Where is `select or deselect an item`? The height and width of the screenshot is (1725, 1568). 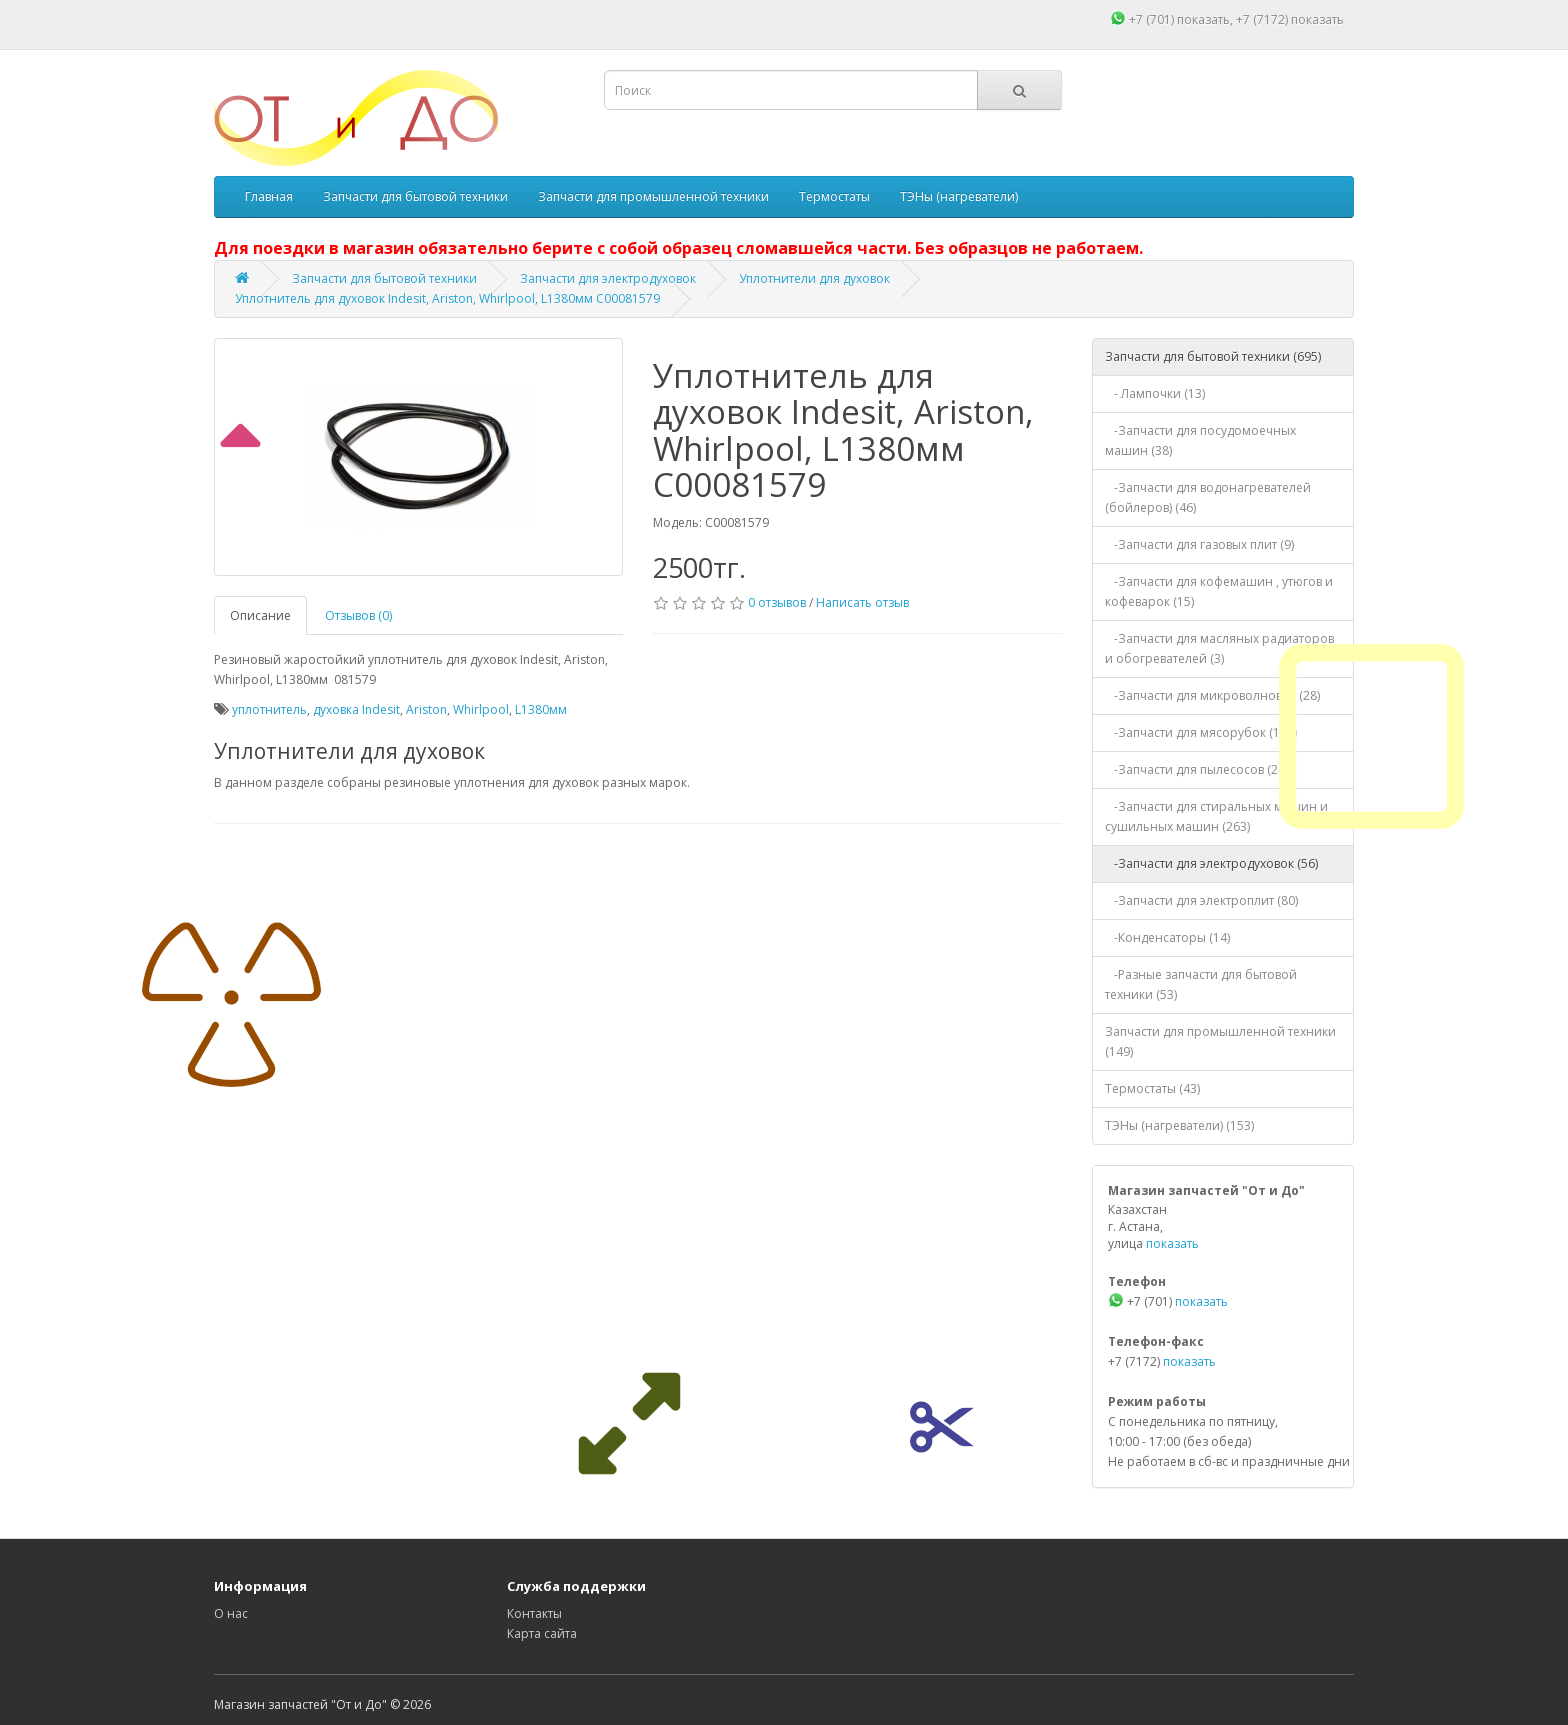 select or deselect an item is located at coordinates (1371, 736).